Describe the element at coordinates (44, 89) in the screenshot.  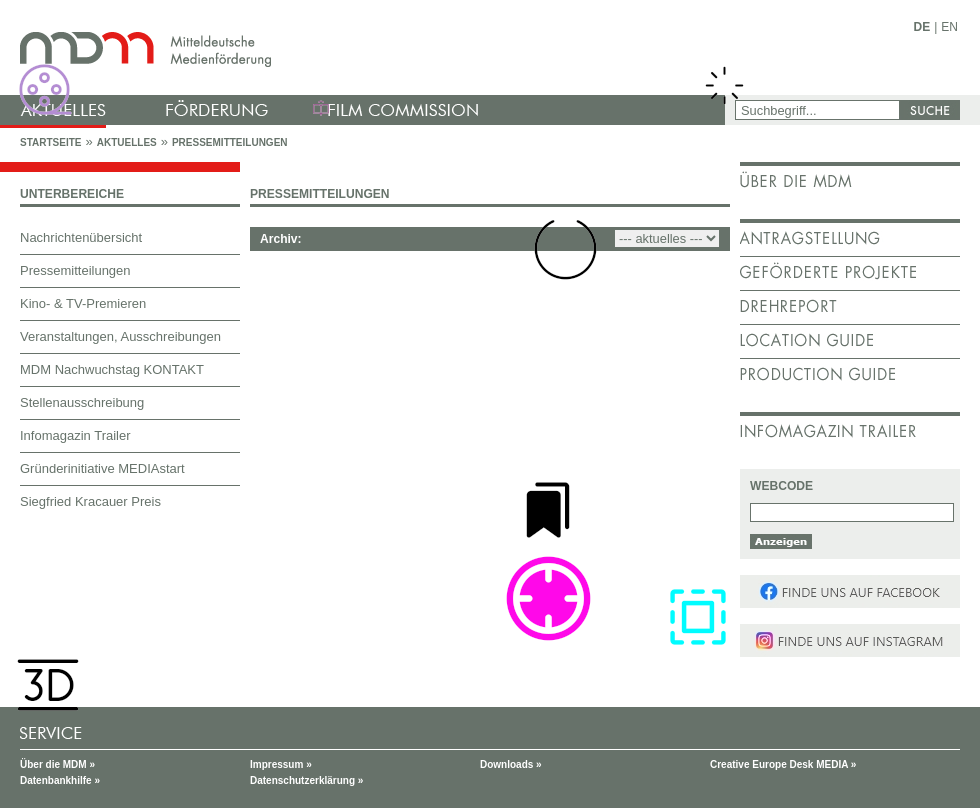
I see `access video or movie library` at that location.